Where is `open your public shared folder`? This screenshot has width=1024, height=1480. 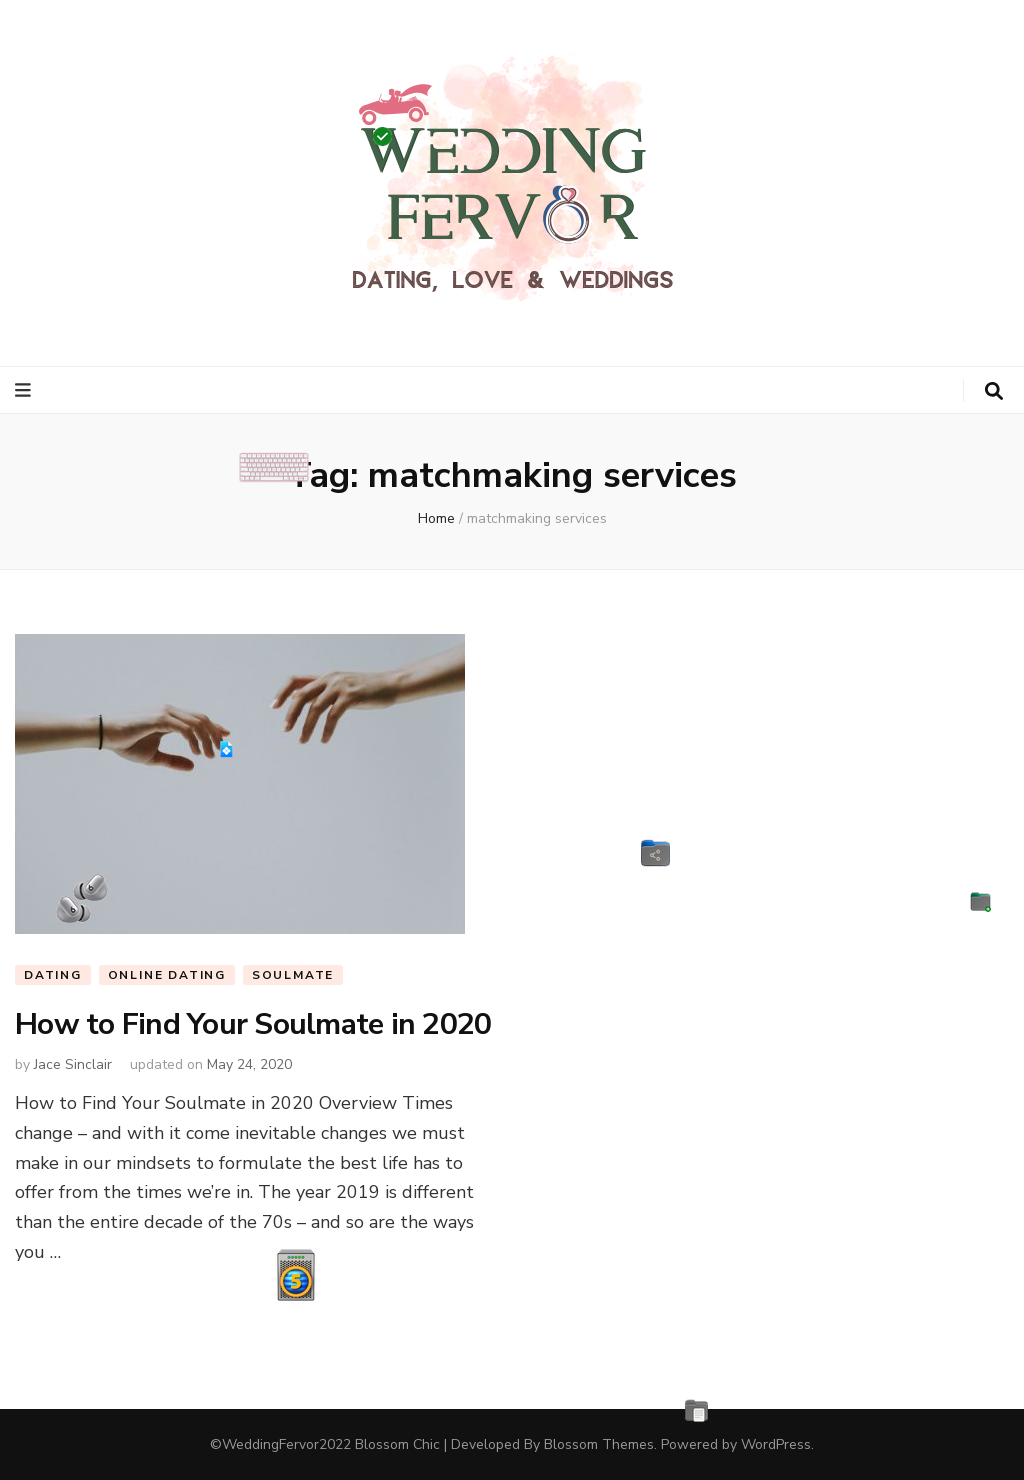 open your public shared folder is located at coordinates (655, 852).